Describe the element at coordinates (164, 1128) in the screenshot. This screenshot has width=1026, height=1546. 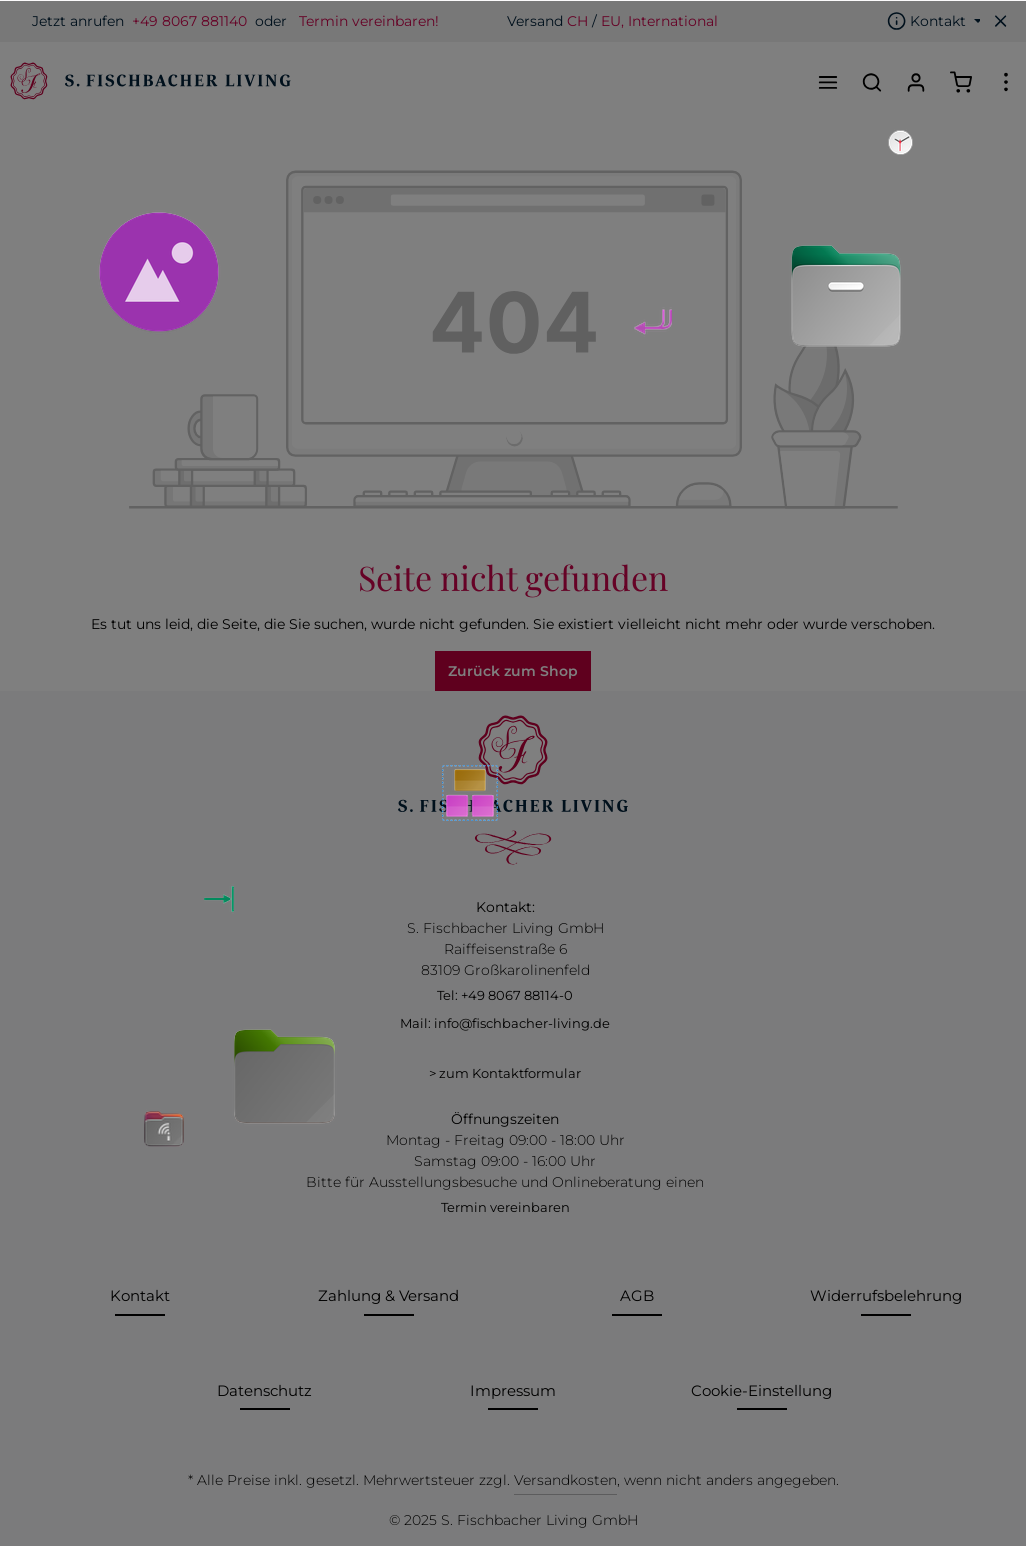
I see `open insync cloud sync folder` at that location.